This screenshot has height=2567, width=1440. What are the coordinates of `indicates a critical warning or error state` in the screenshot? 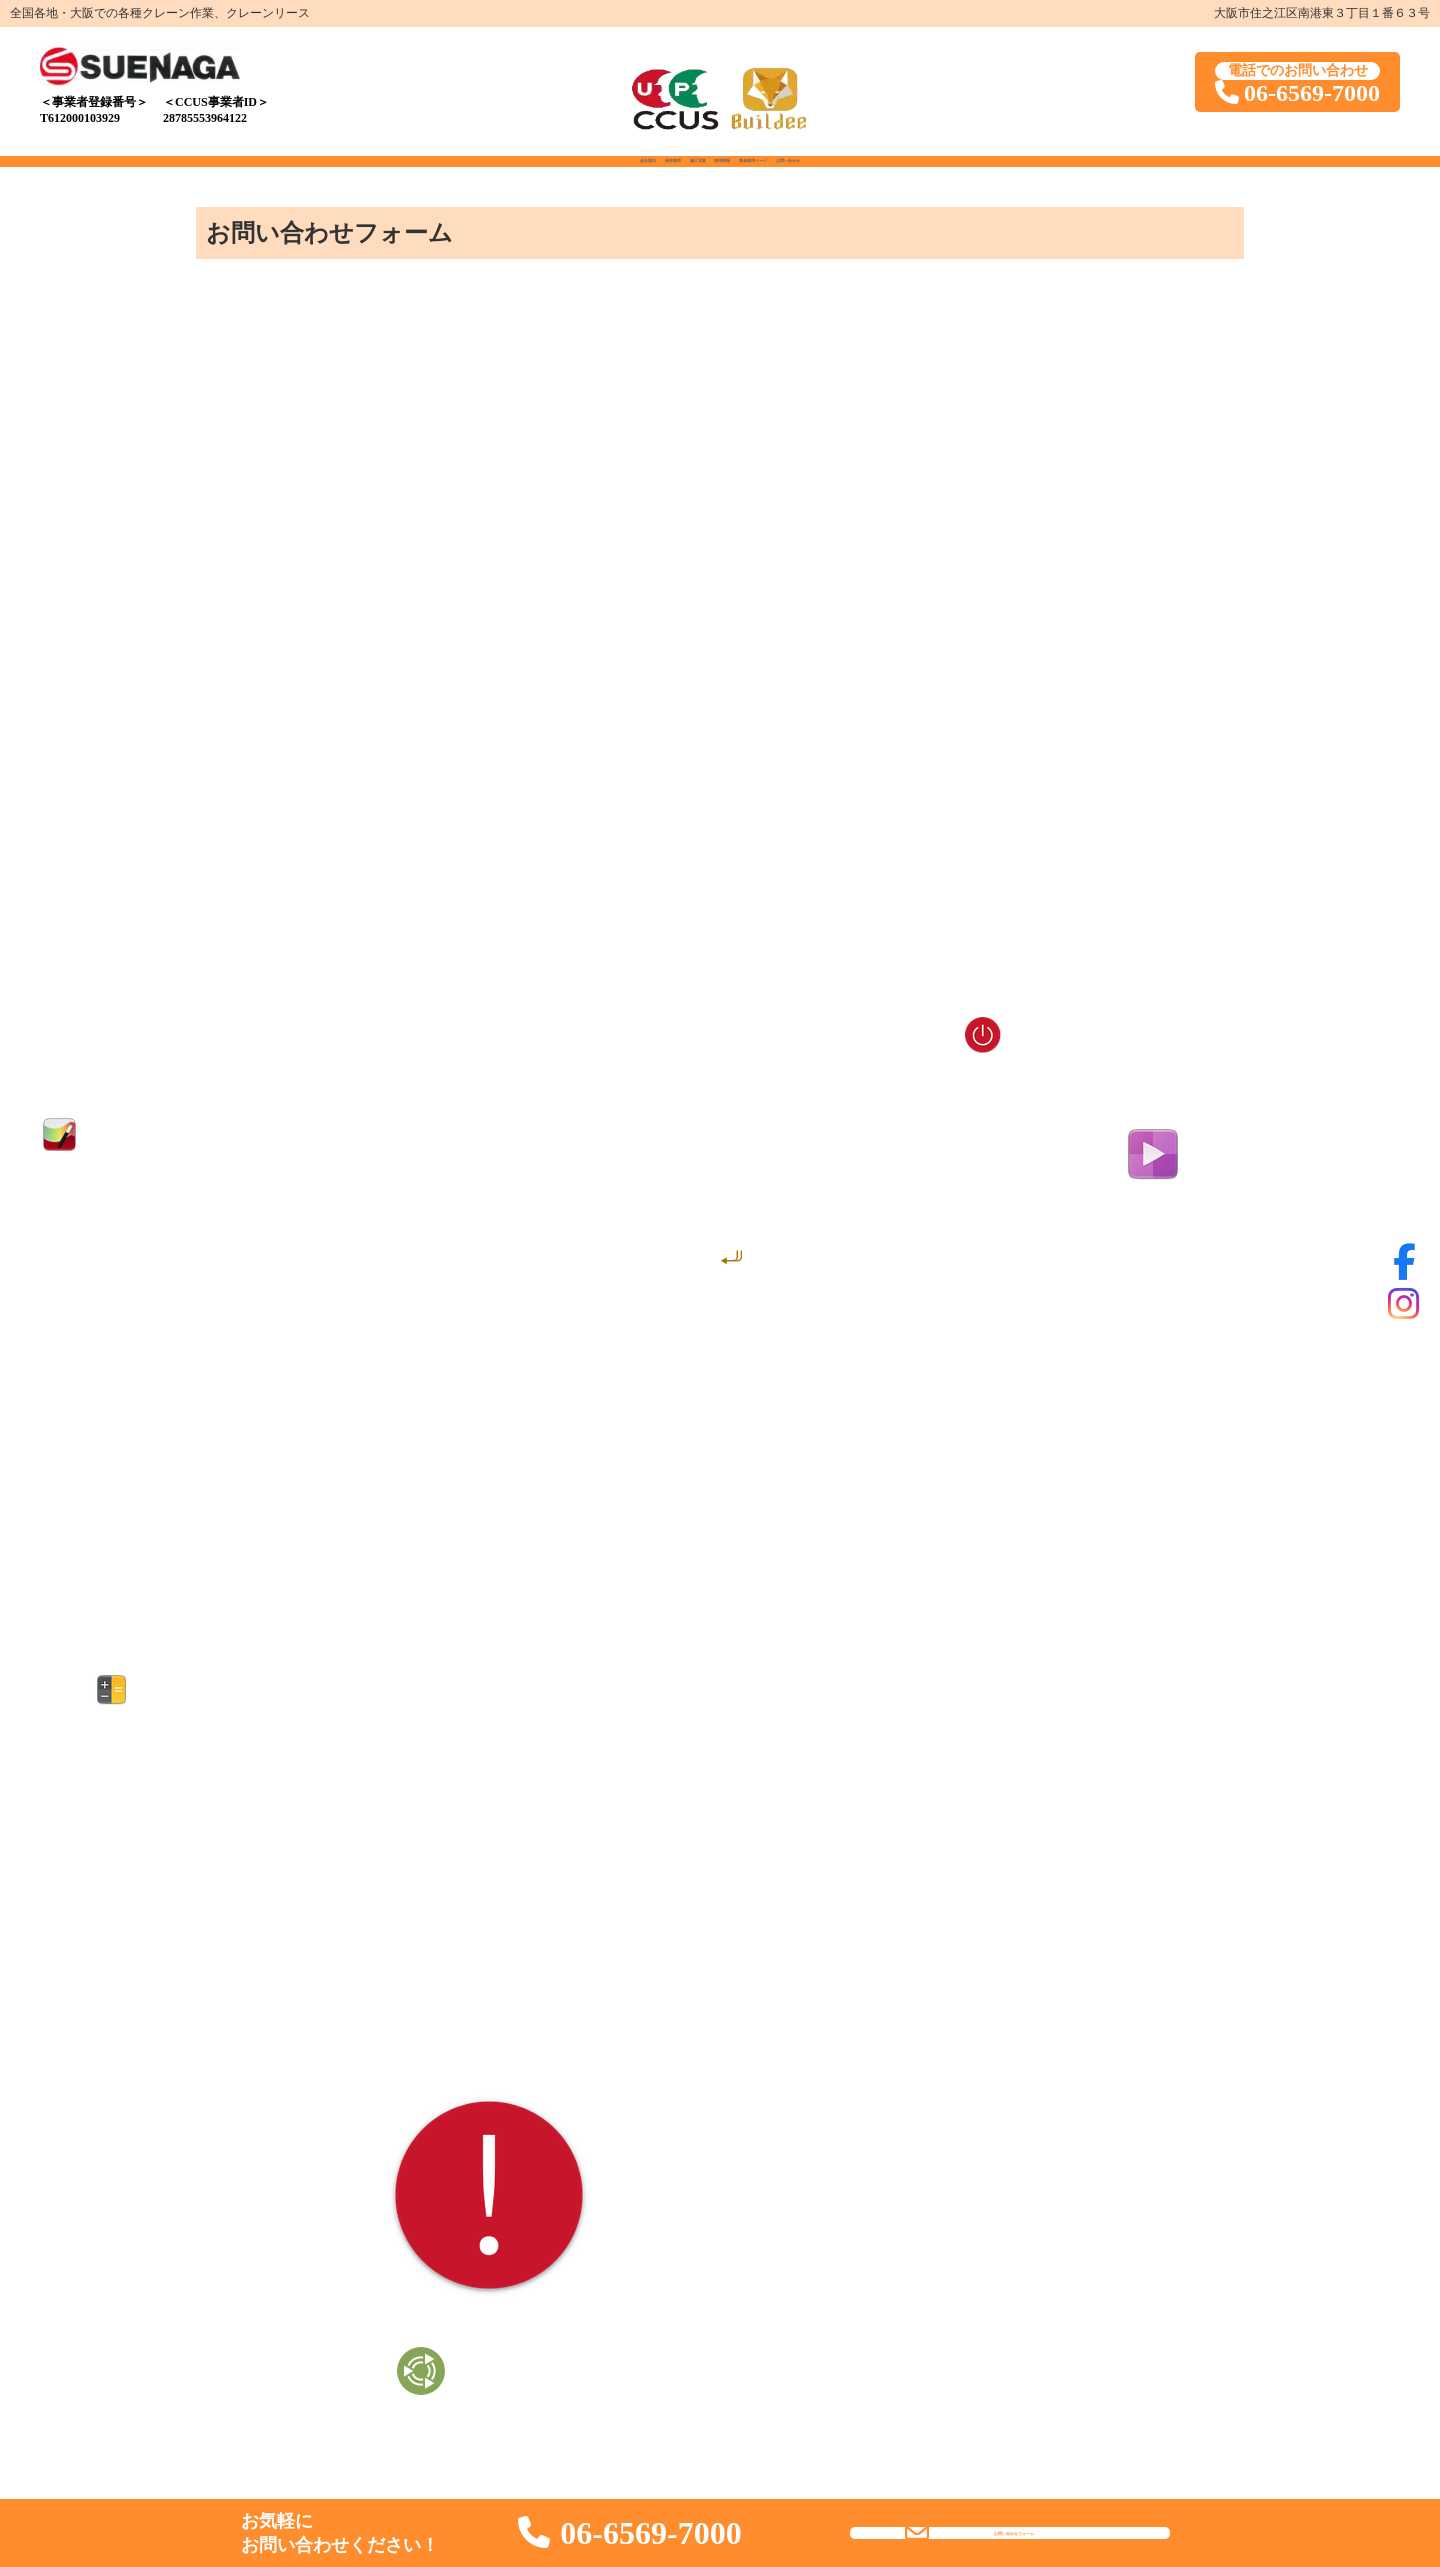 It's located at (489, 2195).